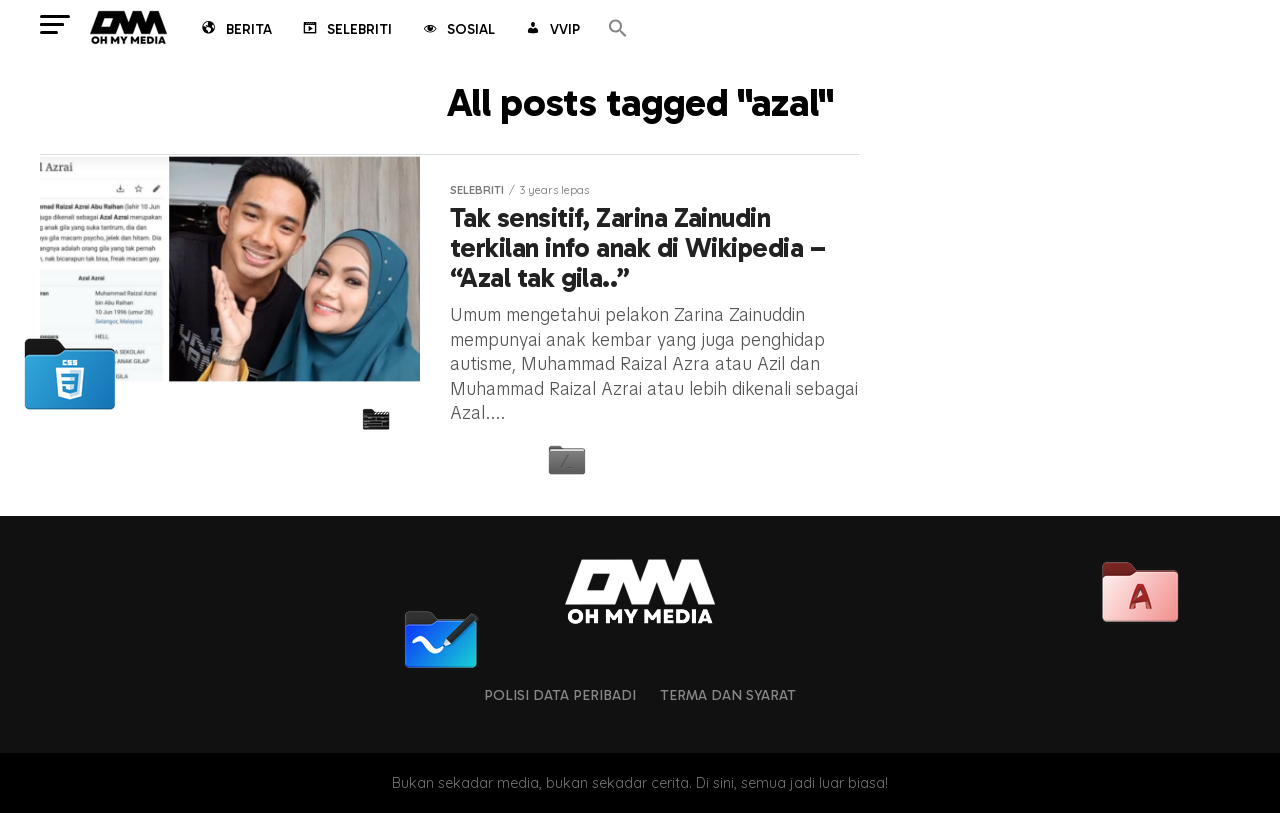  Describe the element at coordinates (440, 641) in the screenshot. I see `open microsoft whiteboard files folder` at that location.